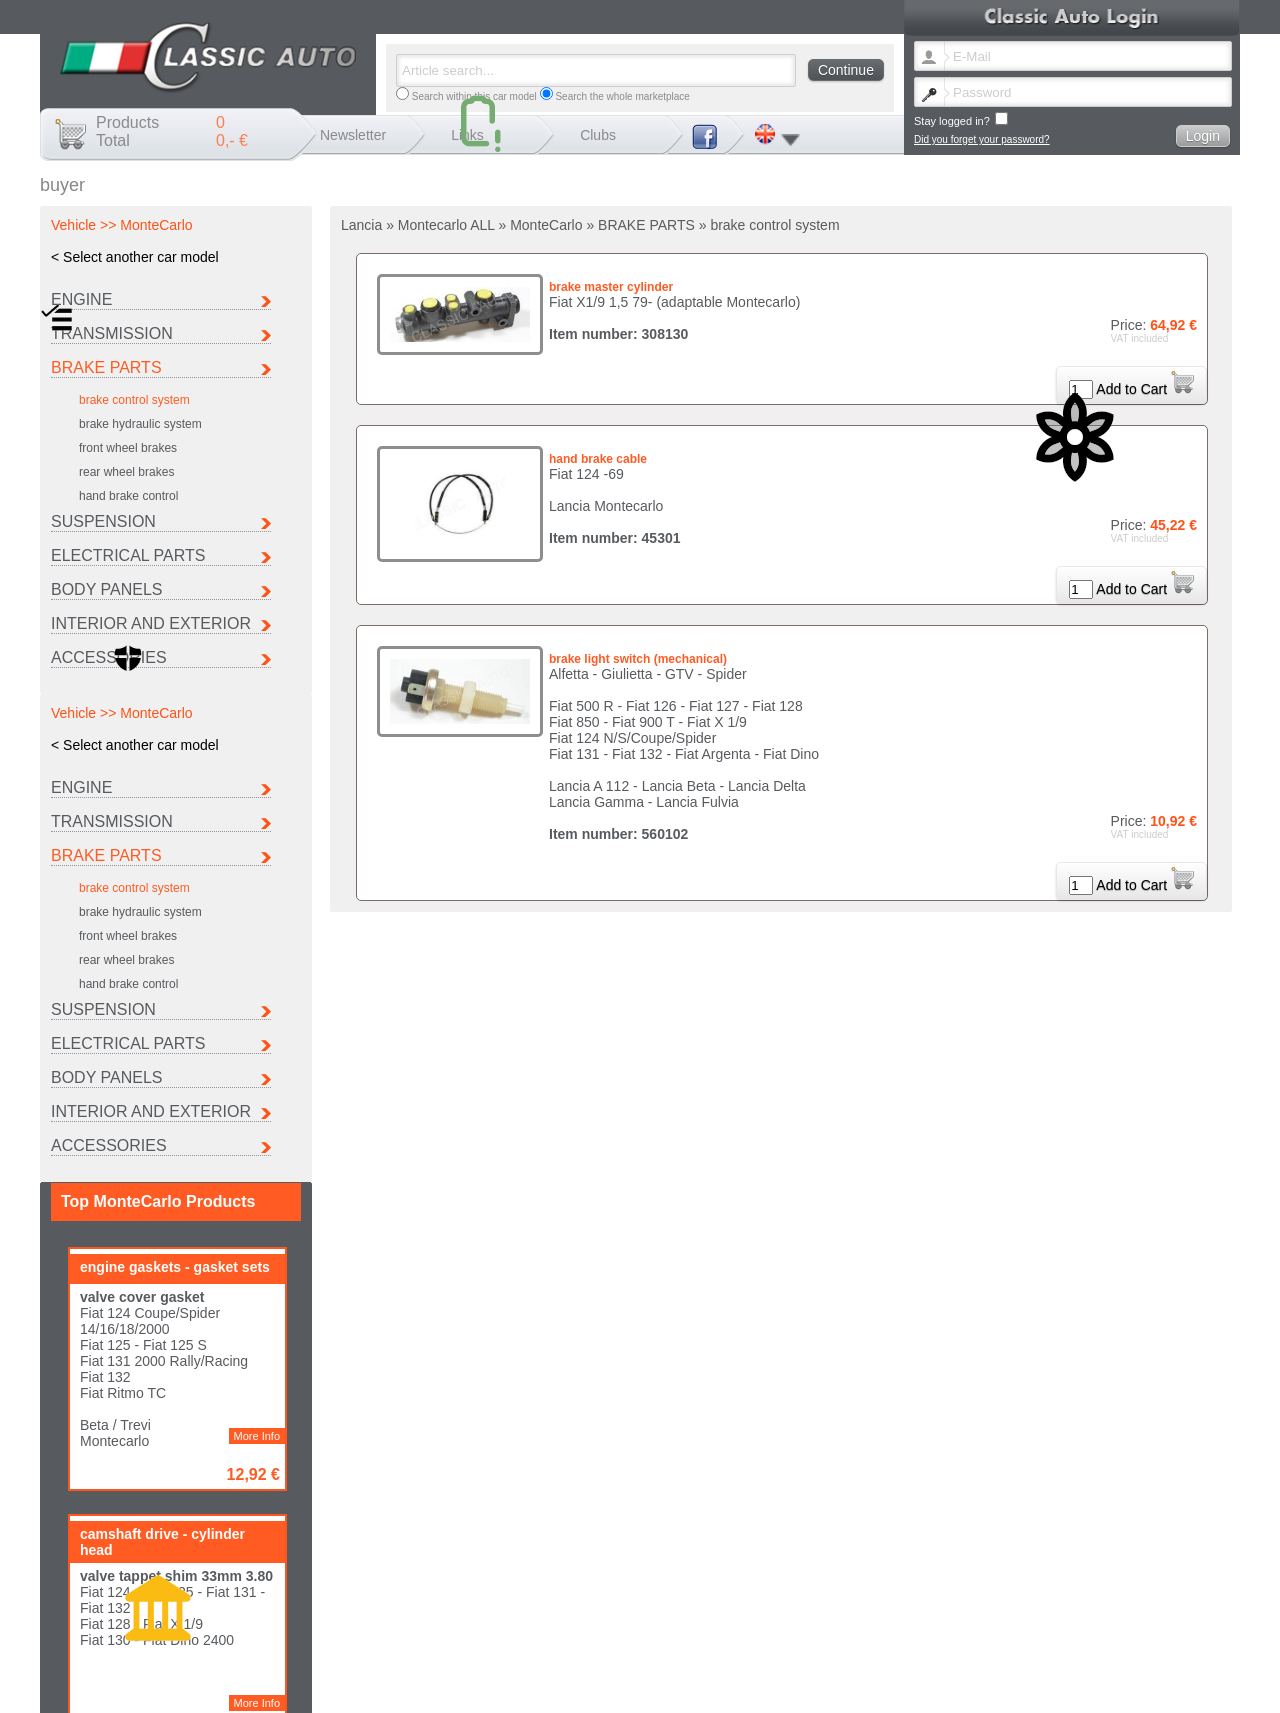 The width and height of the screenshot is (1280, 1713). What do you see at coordinates (1075, 437) in the screenshot?
I see `apply a vintage or retro photo filter` at bounding box center [1075, 437].